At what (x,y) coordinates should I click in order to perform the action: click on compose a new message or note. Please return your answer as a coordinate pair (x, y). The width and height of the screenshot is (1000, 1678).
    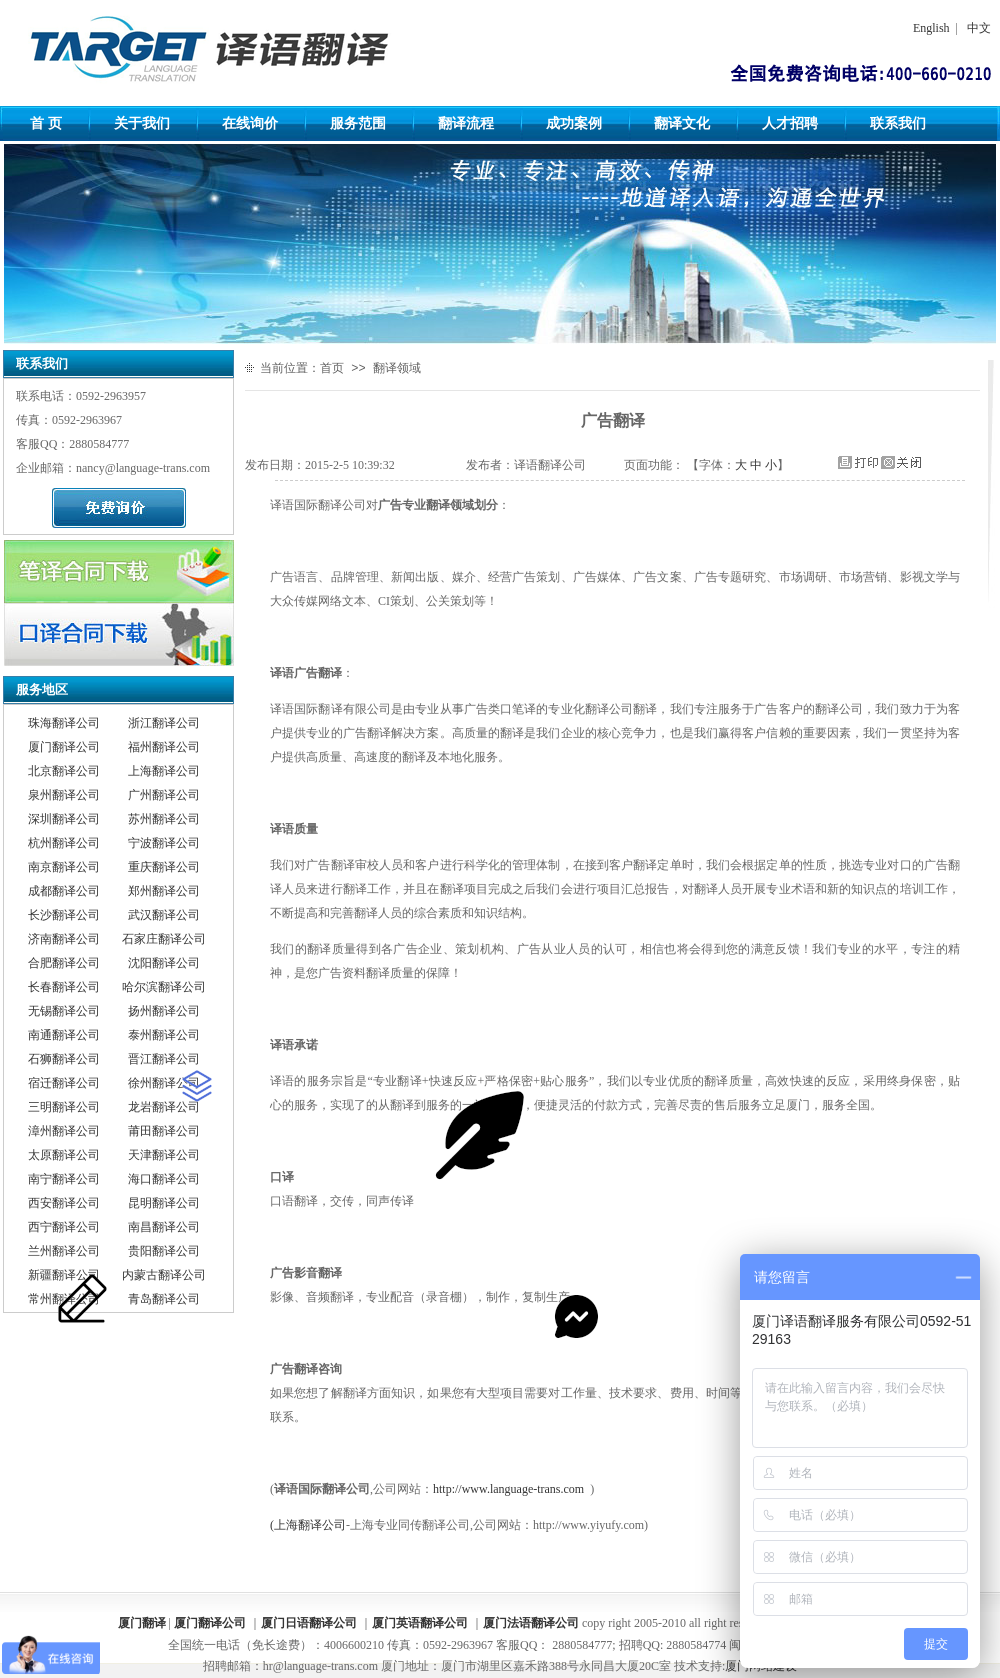
    Looking at the image, I should click on (479, 1136).